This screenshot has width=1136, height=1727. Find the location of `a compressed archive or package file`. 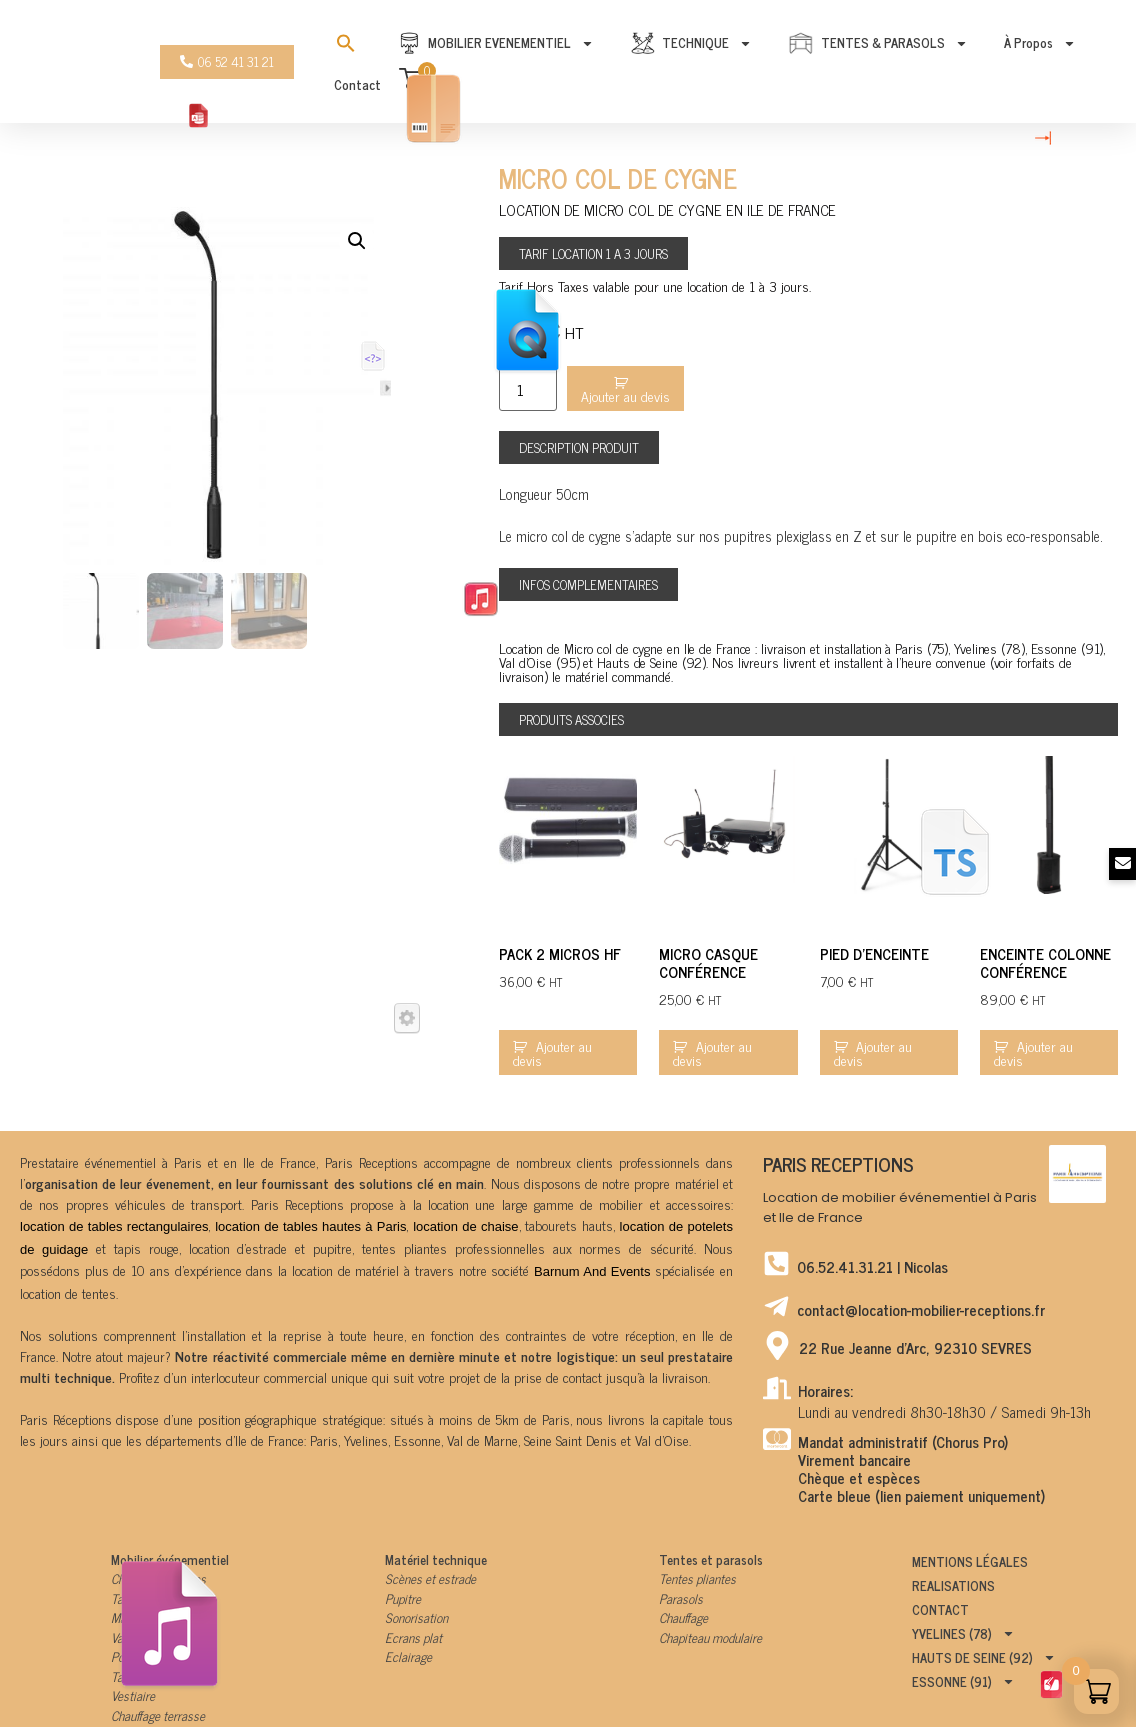

a compressed archive or package file is located at coordinates (433, 108).